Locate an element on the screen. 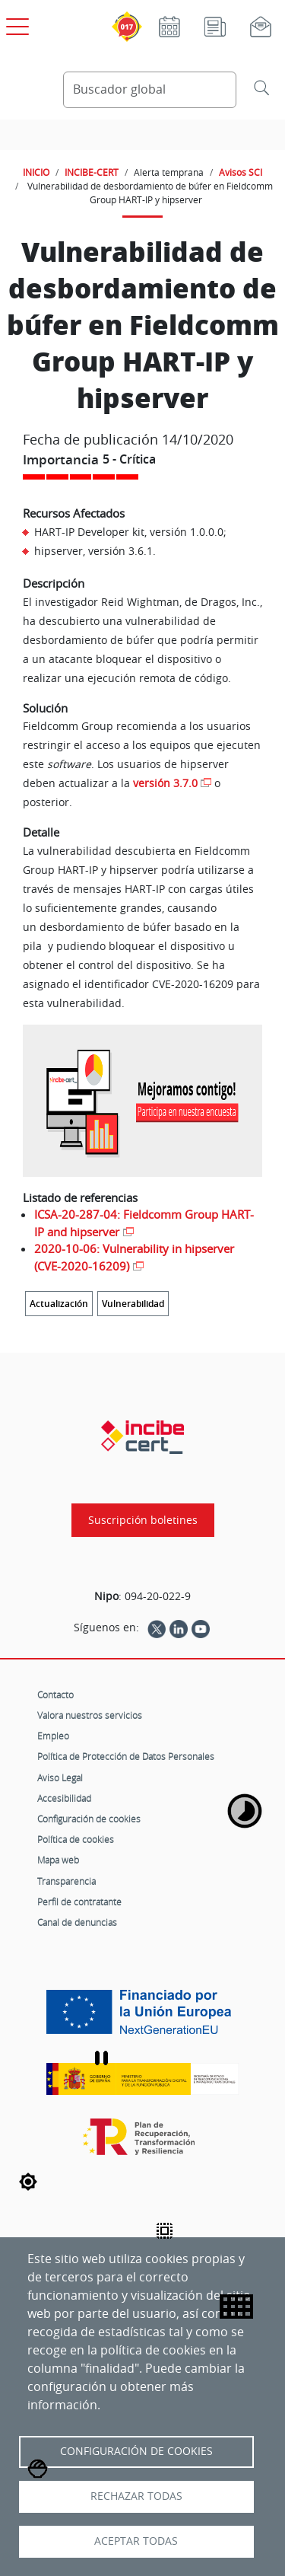 Image resolution: width=285 pixels, height=2576 pixels. pause media playback is located at coordinates (101, 2058).